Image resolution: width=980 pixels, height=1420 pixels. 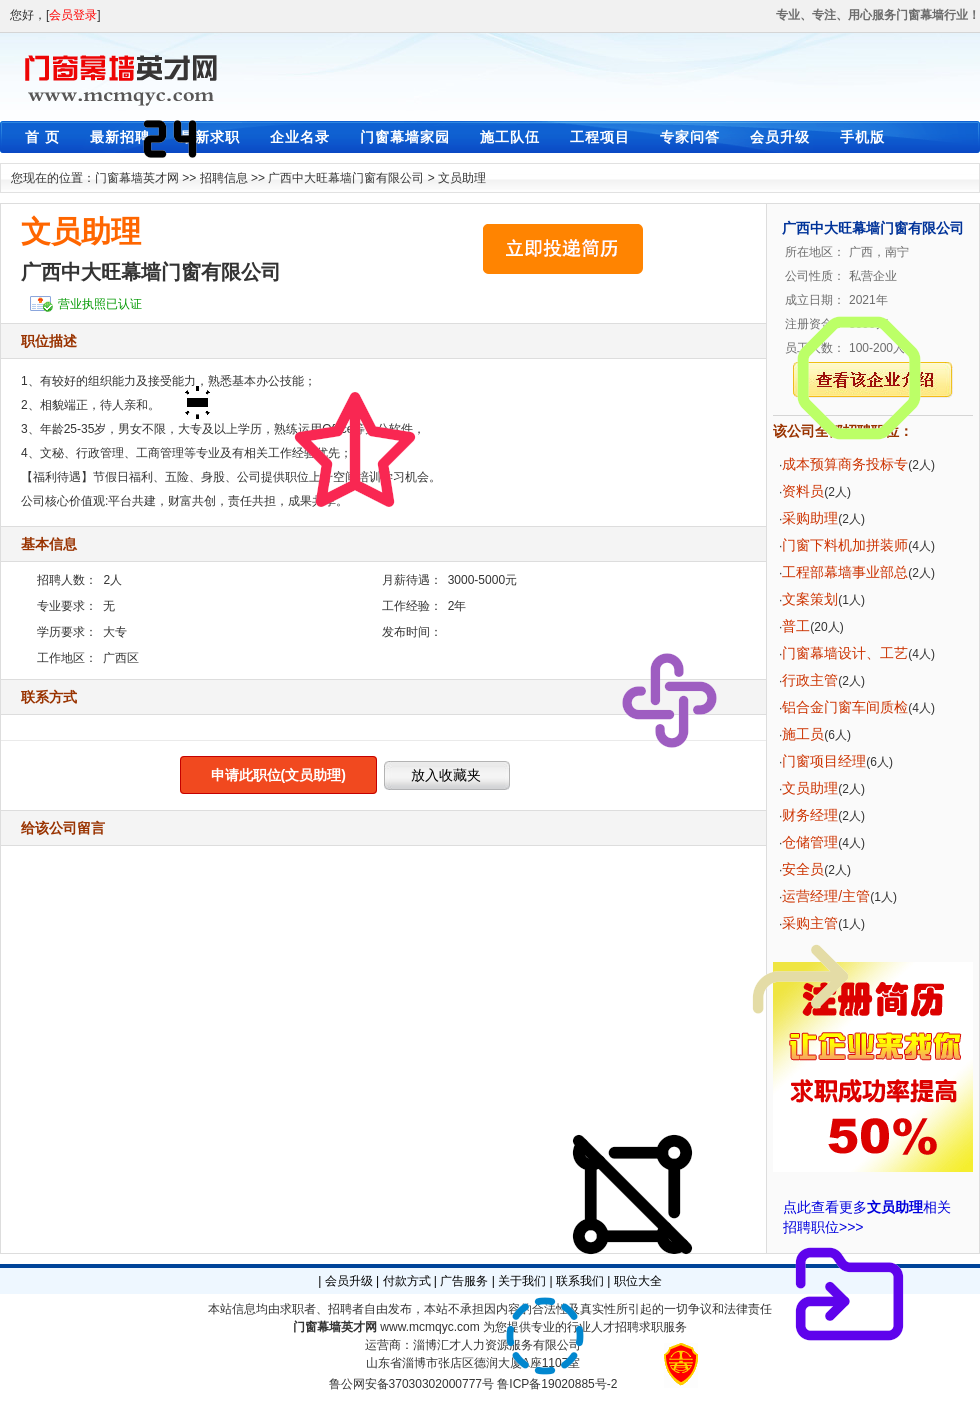 I want to click on disable shape tools, so click(x=632, y=1194).